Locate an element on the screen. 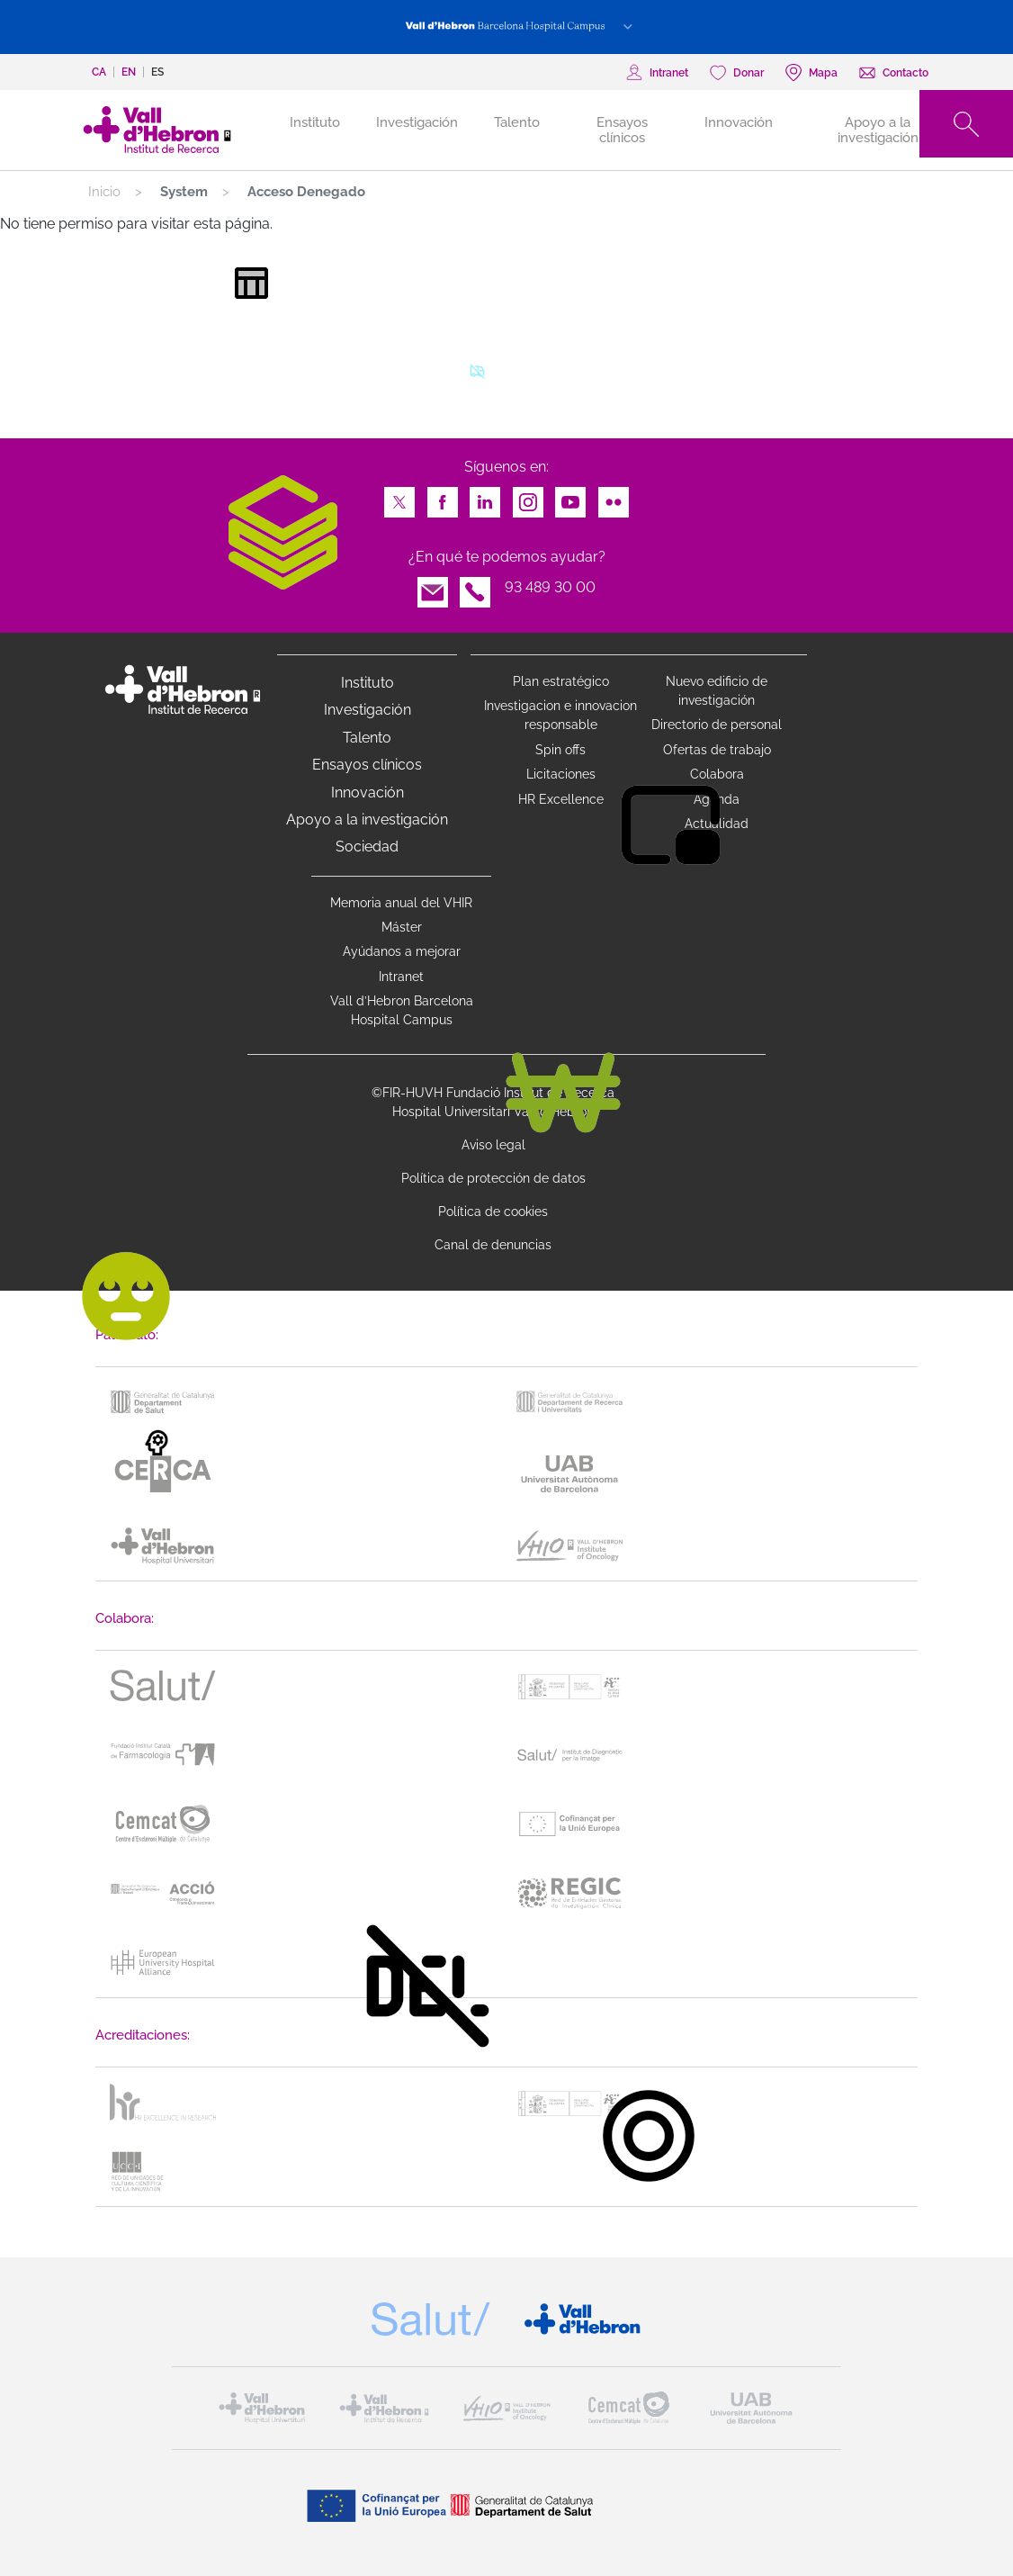 Image resolution: width=1013 pixels, height=2576 pixels. delivery unavailable is located at coordinates (477, 371).